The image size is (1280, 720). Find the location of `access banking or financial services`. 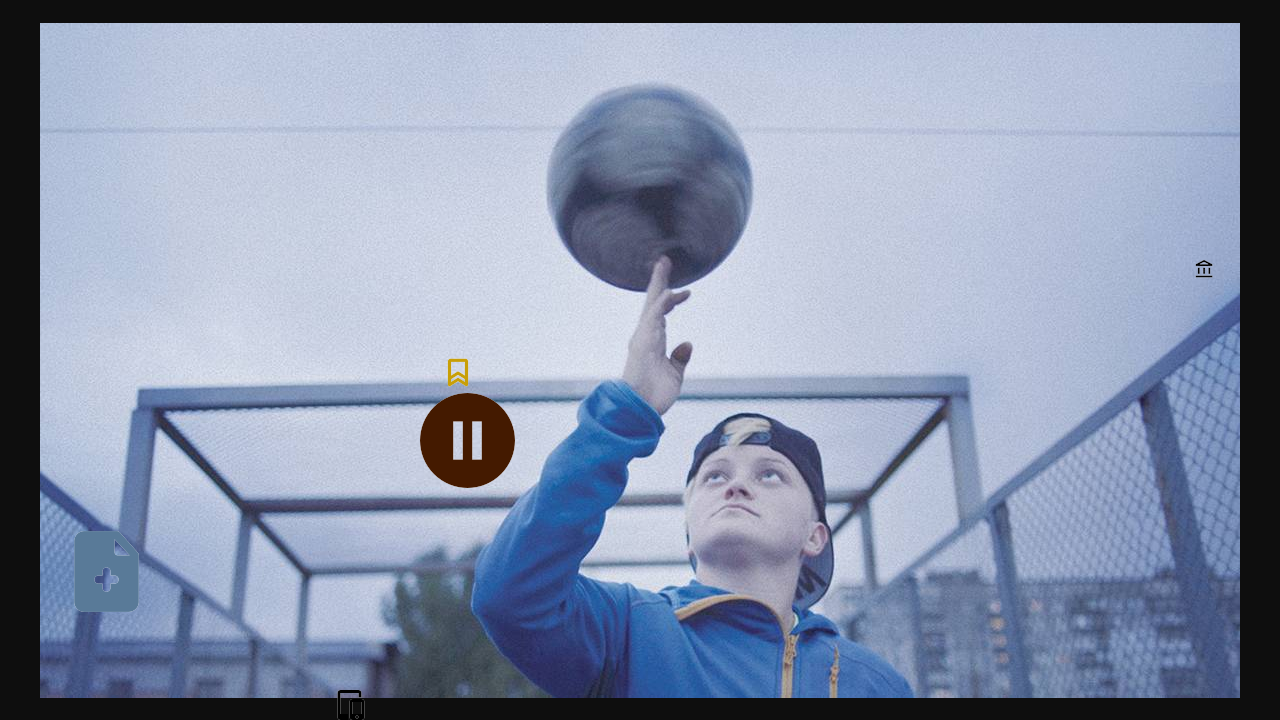

access banking or financial services is located at coordinates (1204, 269).